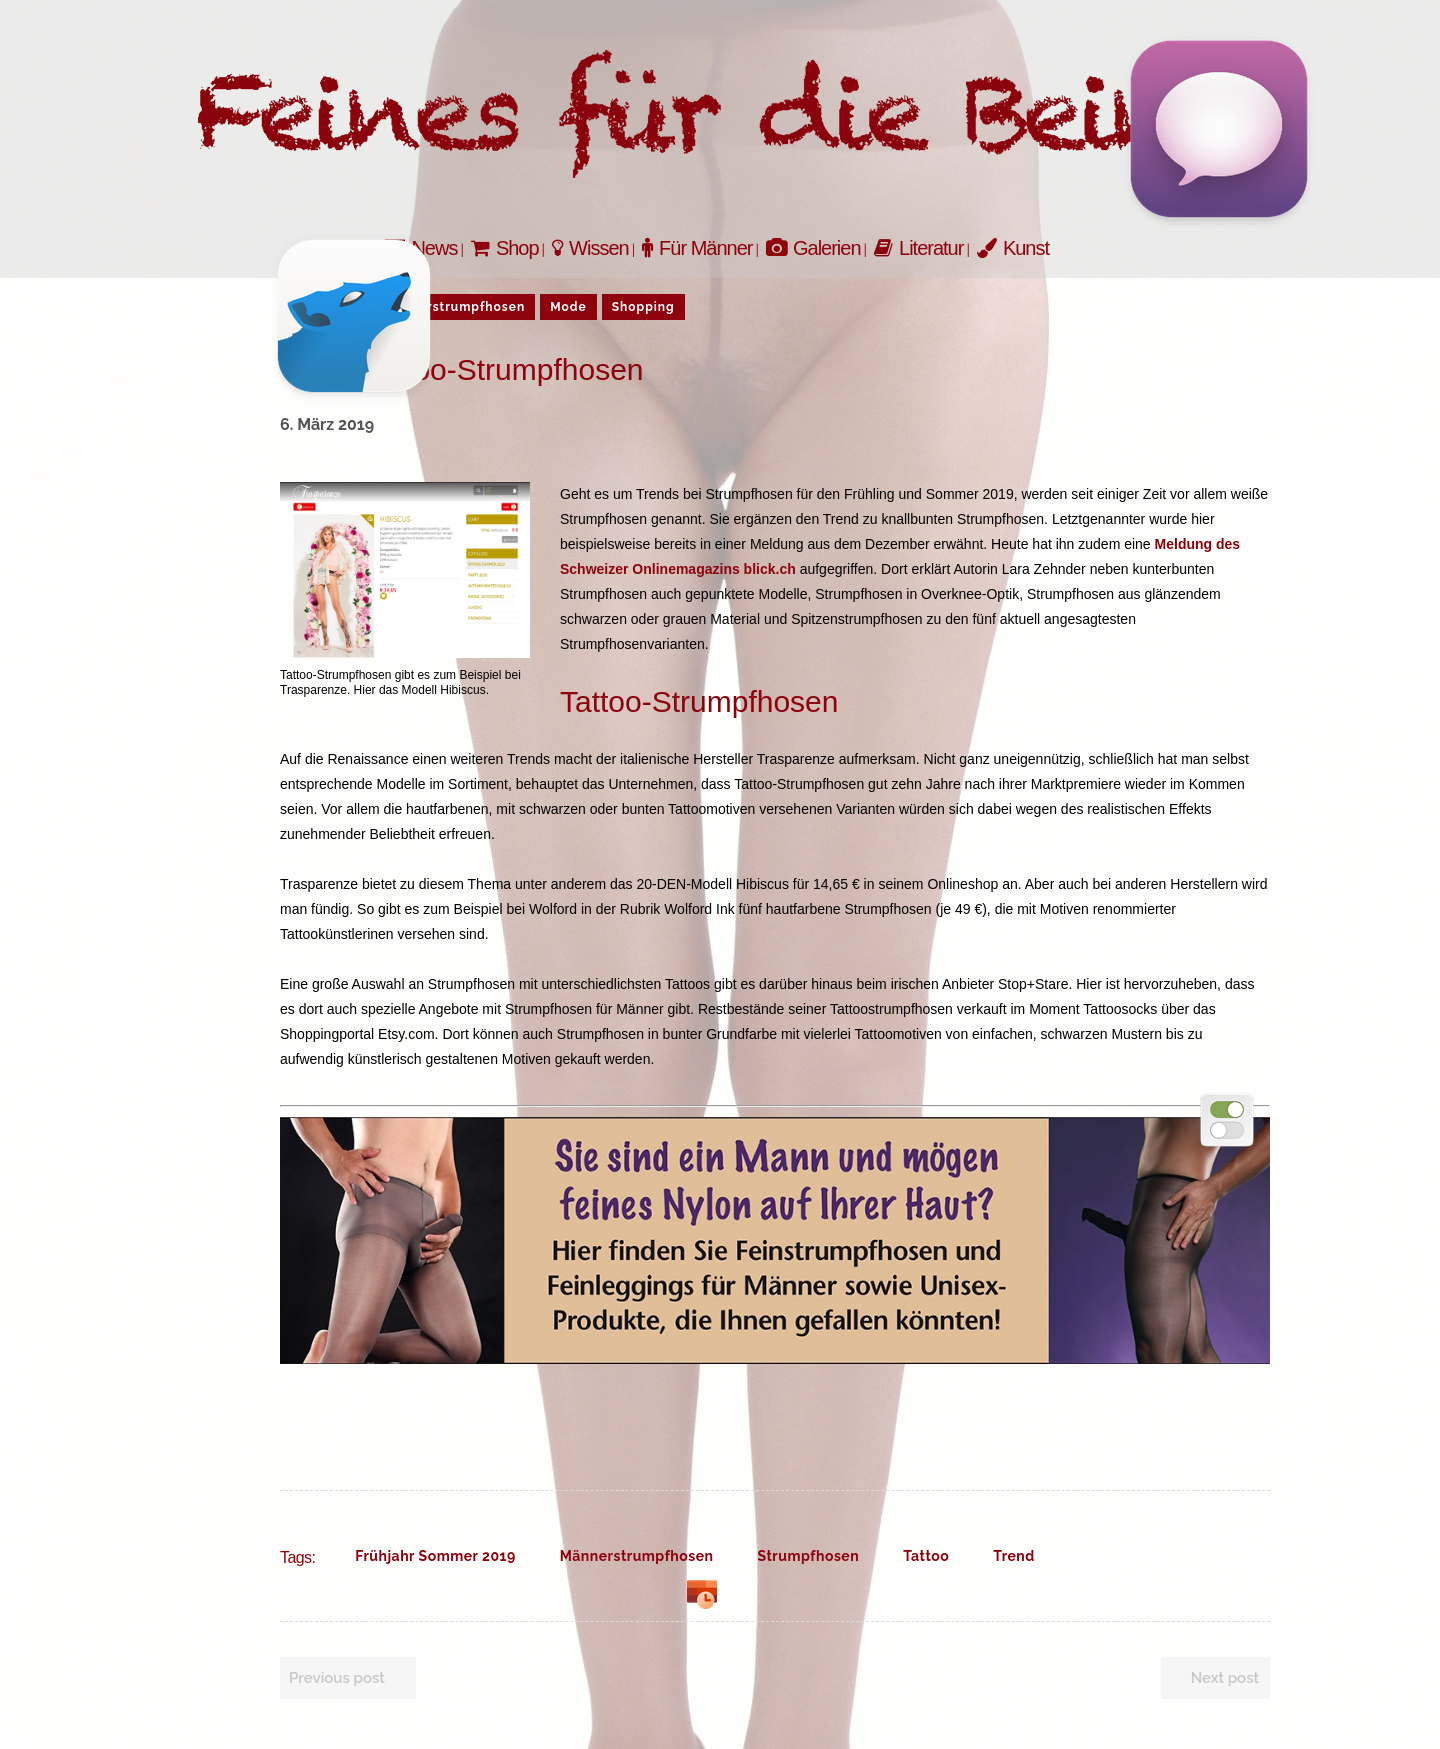 The width and height of the screenshot is (1440, 1749). I want to click on open pidgin instant messaging app, so click(1219, 129).